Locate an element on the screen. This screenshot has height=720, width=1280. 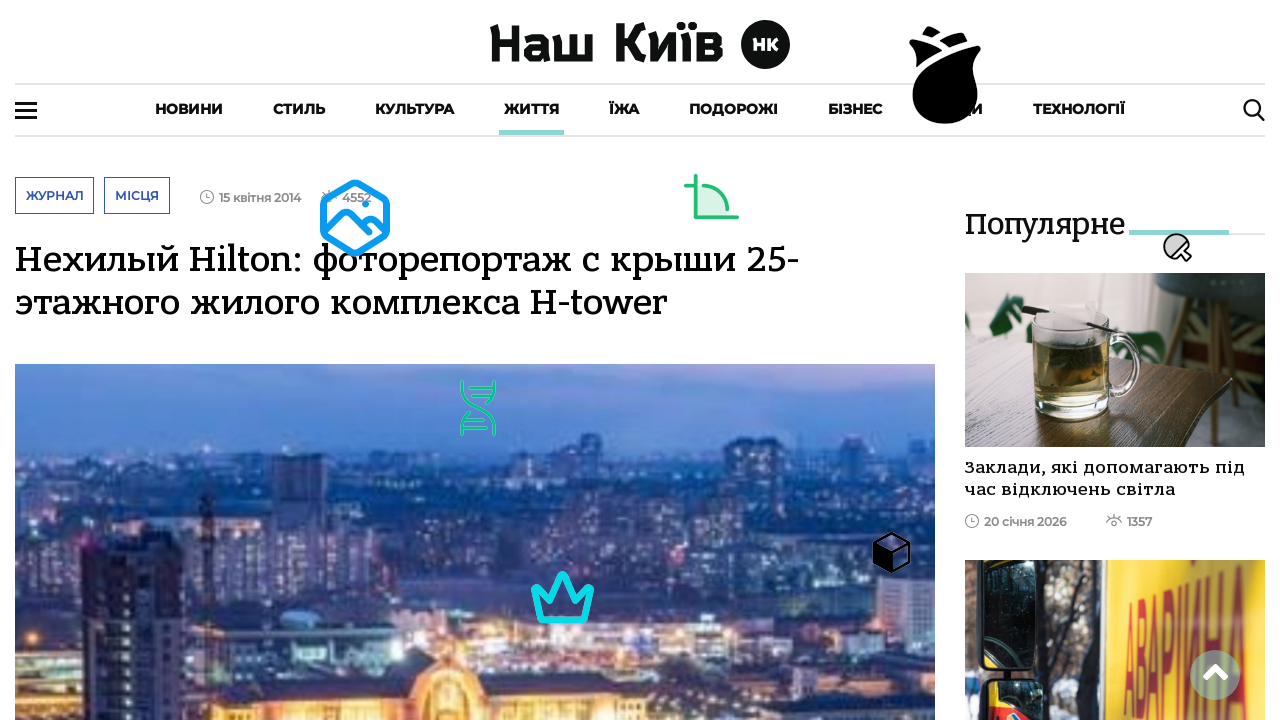
access genetics or DNA-related features is located at coordinates (478, 408).